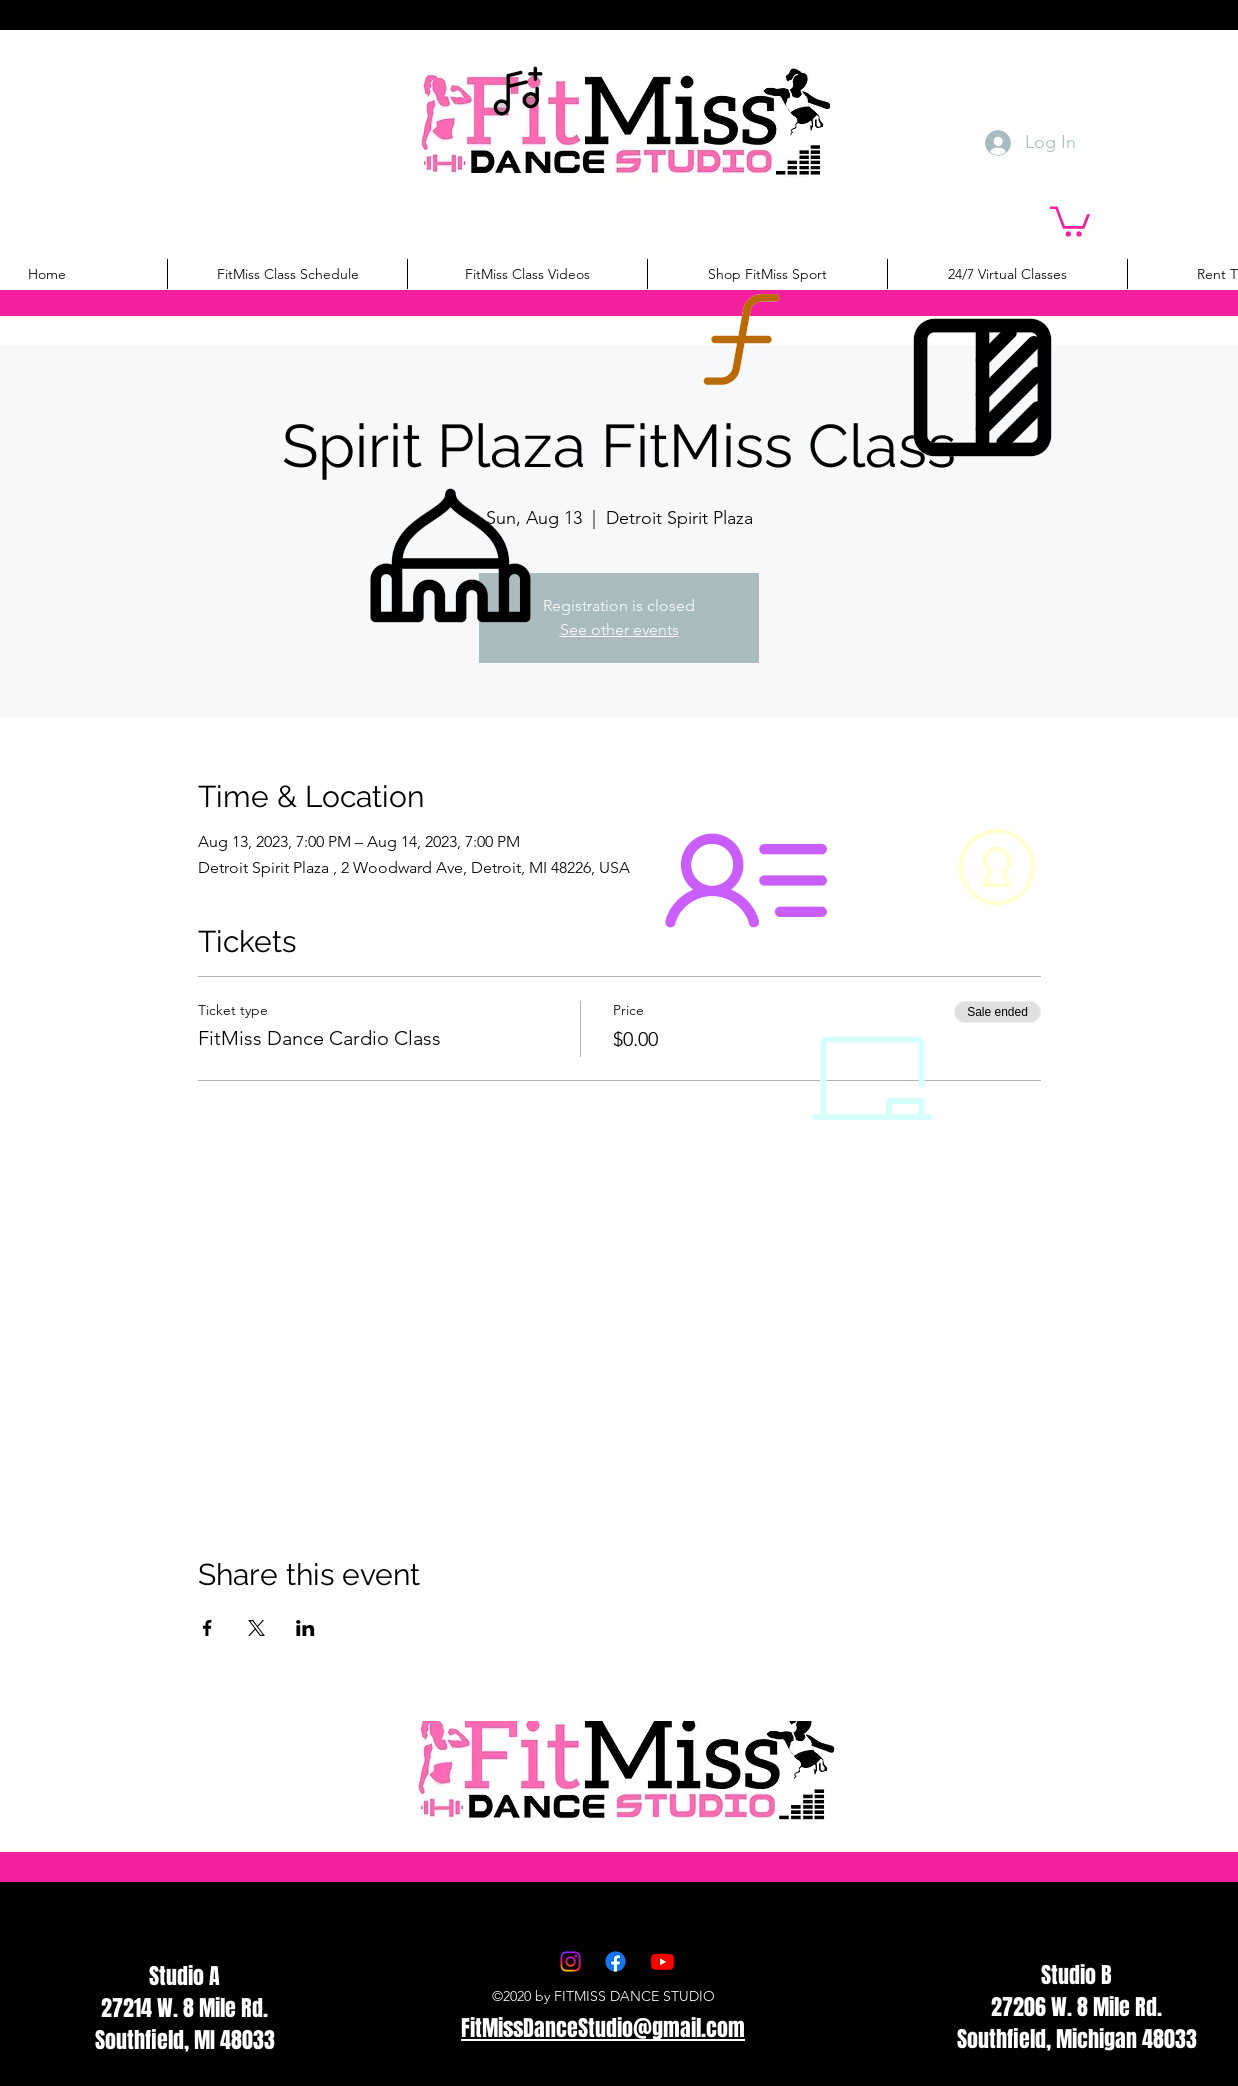  Describe the element at coordinates (450, 563) in the screenshot. I see `find nearby mosques` at that location.